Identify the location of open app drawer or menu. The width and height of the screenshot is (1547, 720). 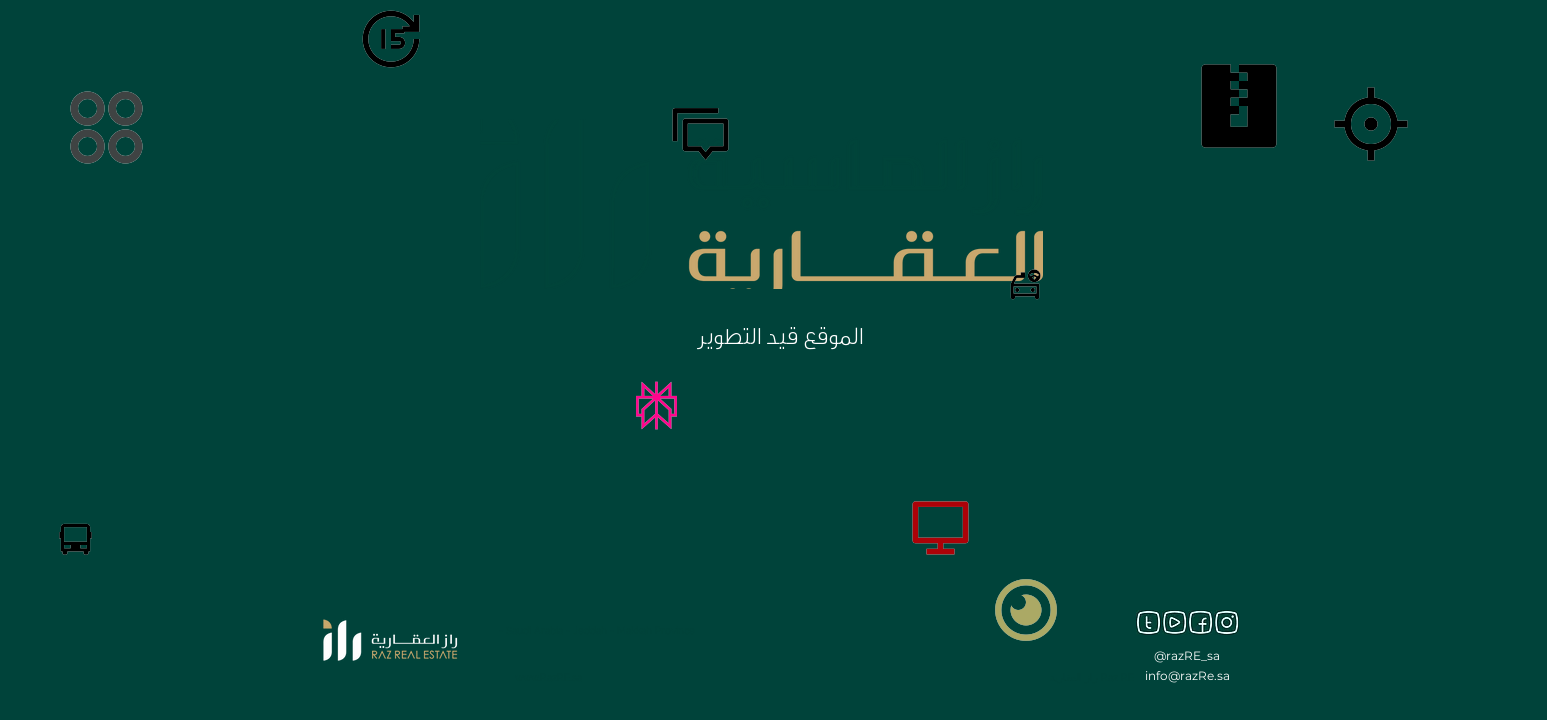
(106, 127).